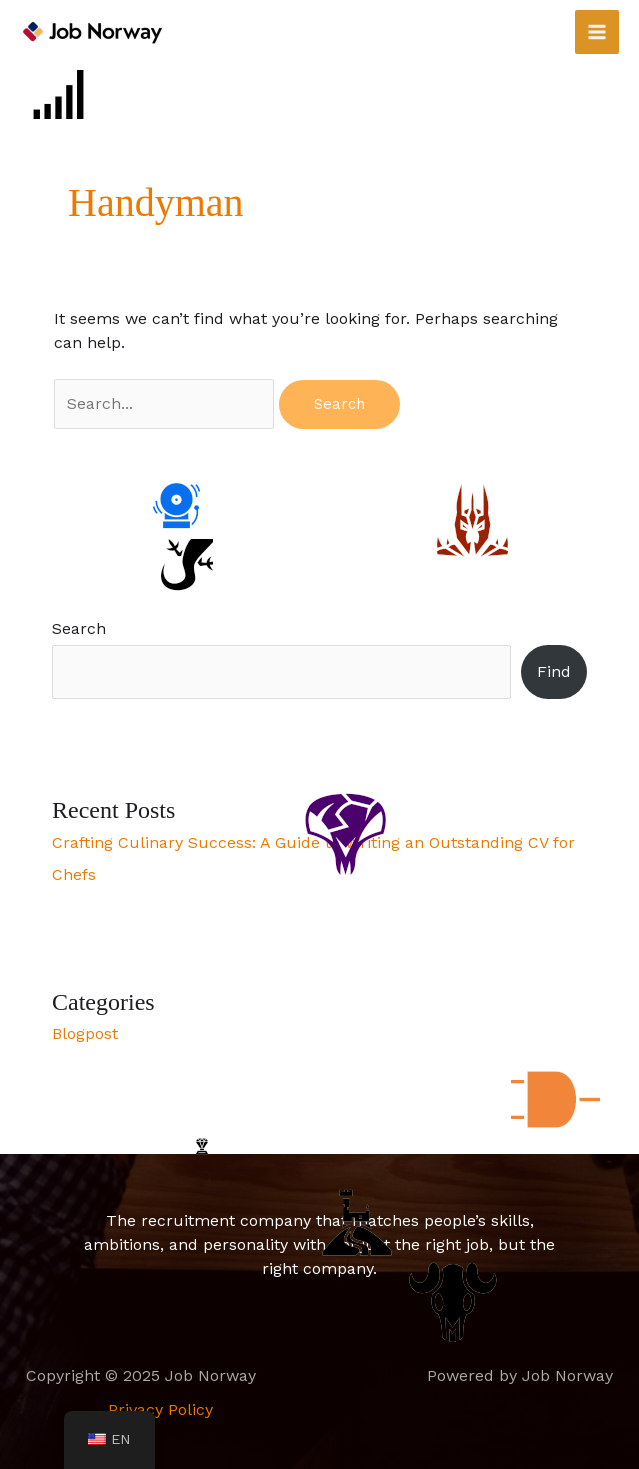 This screenshot has width=639, height=1469. What do you see at coordinates (202, 1146) in the screenshot?
I see `view premium achievements or rewards` at bounding box center [202, 1146].